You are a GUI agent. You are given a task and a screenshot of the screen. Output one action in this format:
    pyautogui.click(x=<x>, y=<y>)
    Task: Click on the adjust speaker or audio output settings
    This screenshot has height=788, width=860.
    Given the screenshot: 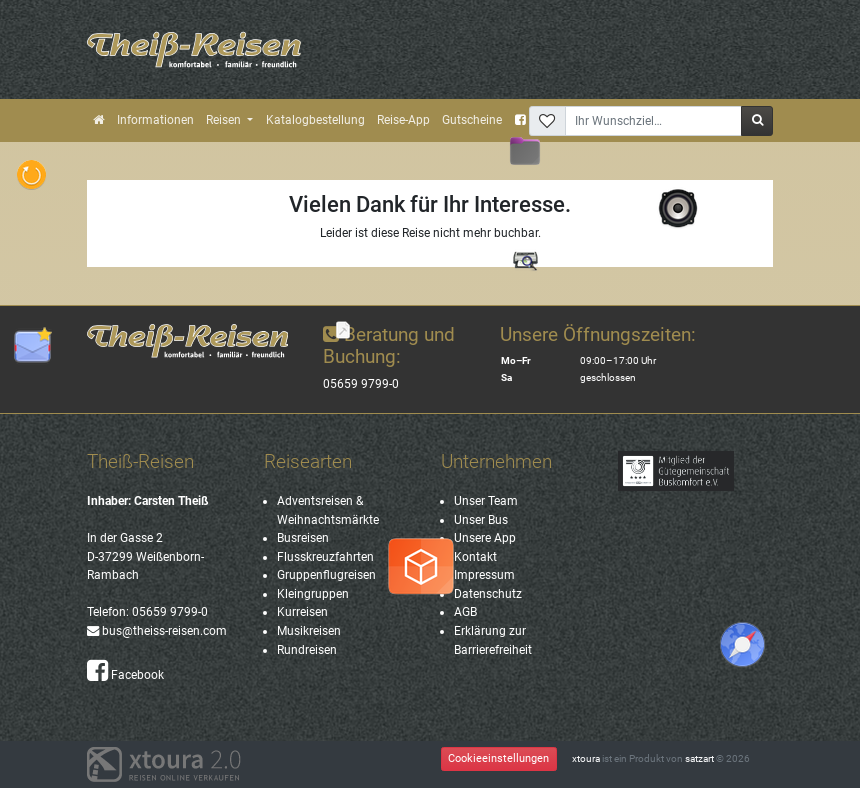 What is the action you would take?
    pyautogui.click(x=678, y=208)
    